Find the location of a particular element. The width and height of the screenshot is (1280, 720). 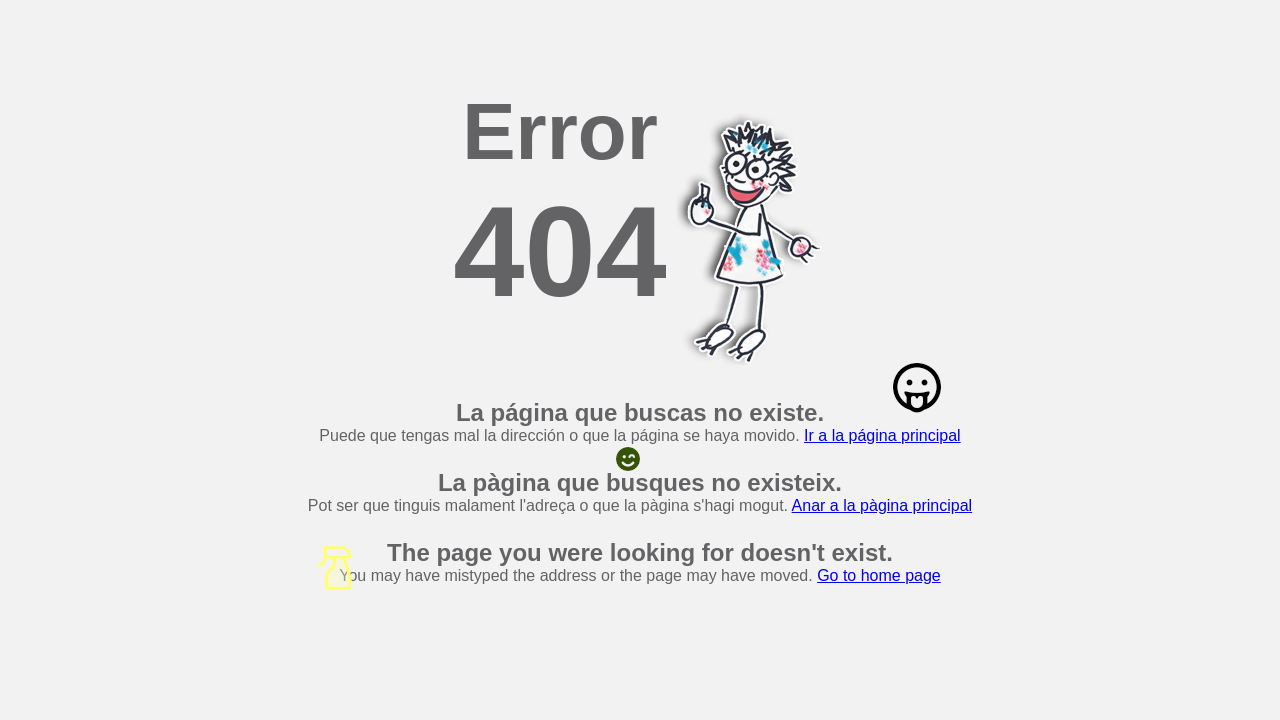

access cleaning or household supplies is located at coordinates (336, 568).